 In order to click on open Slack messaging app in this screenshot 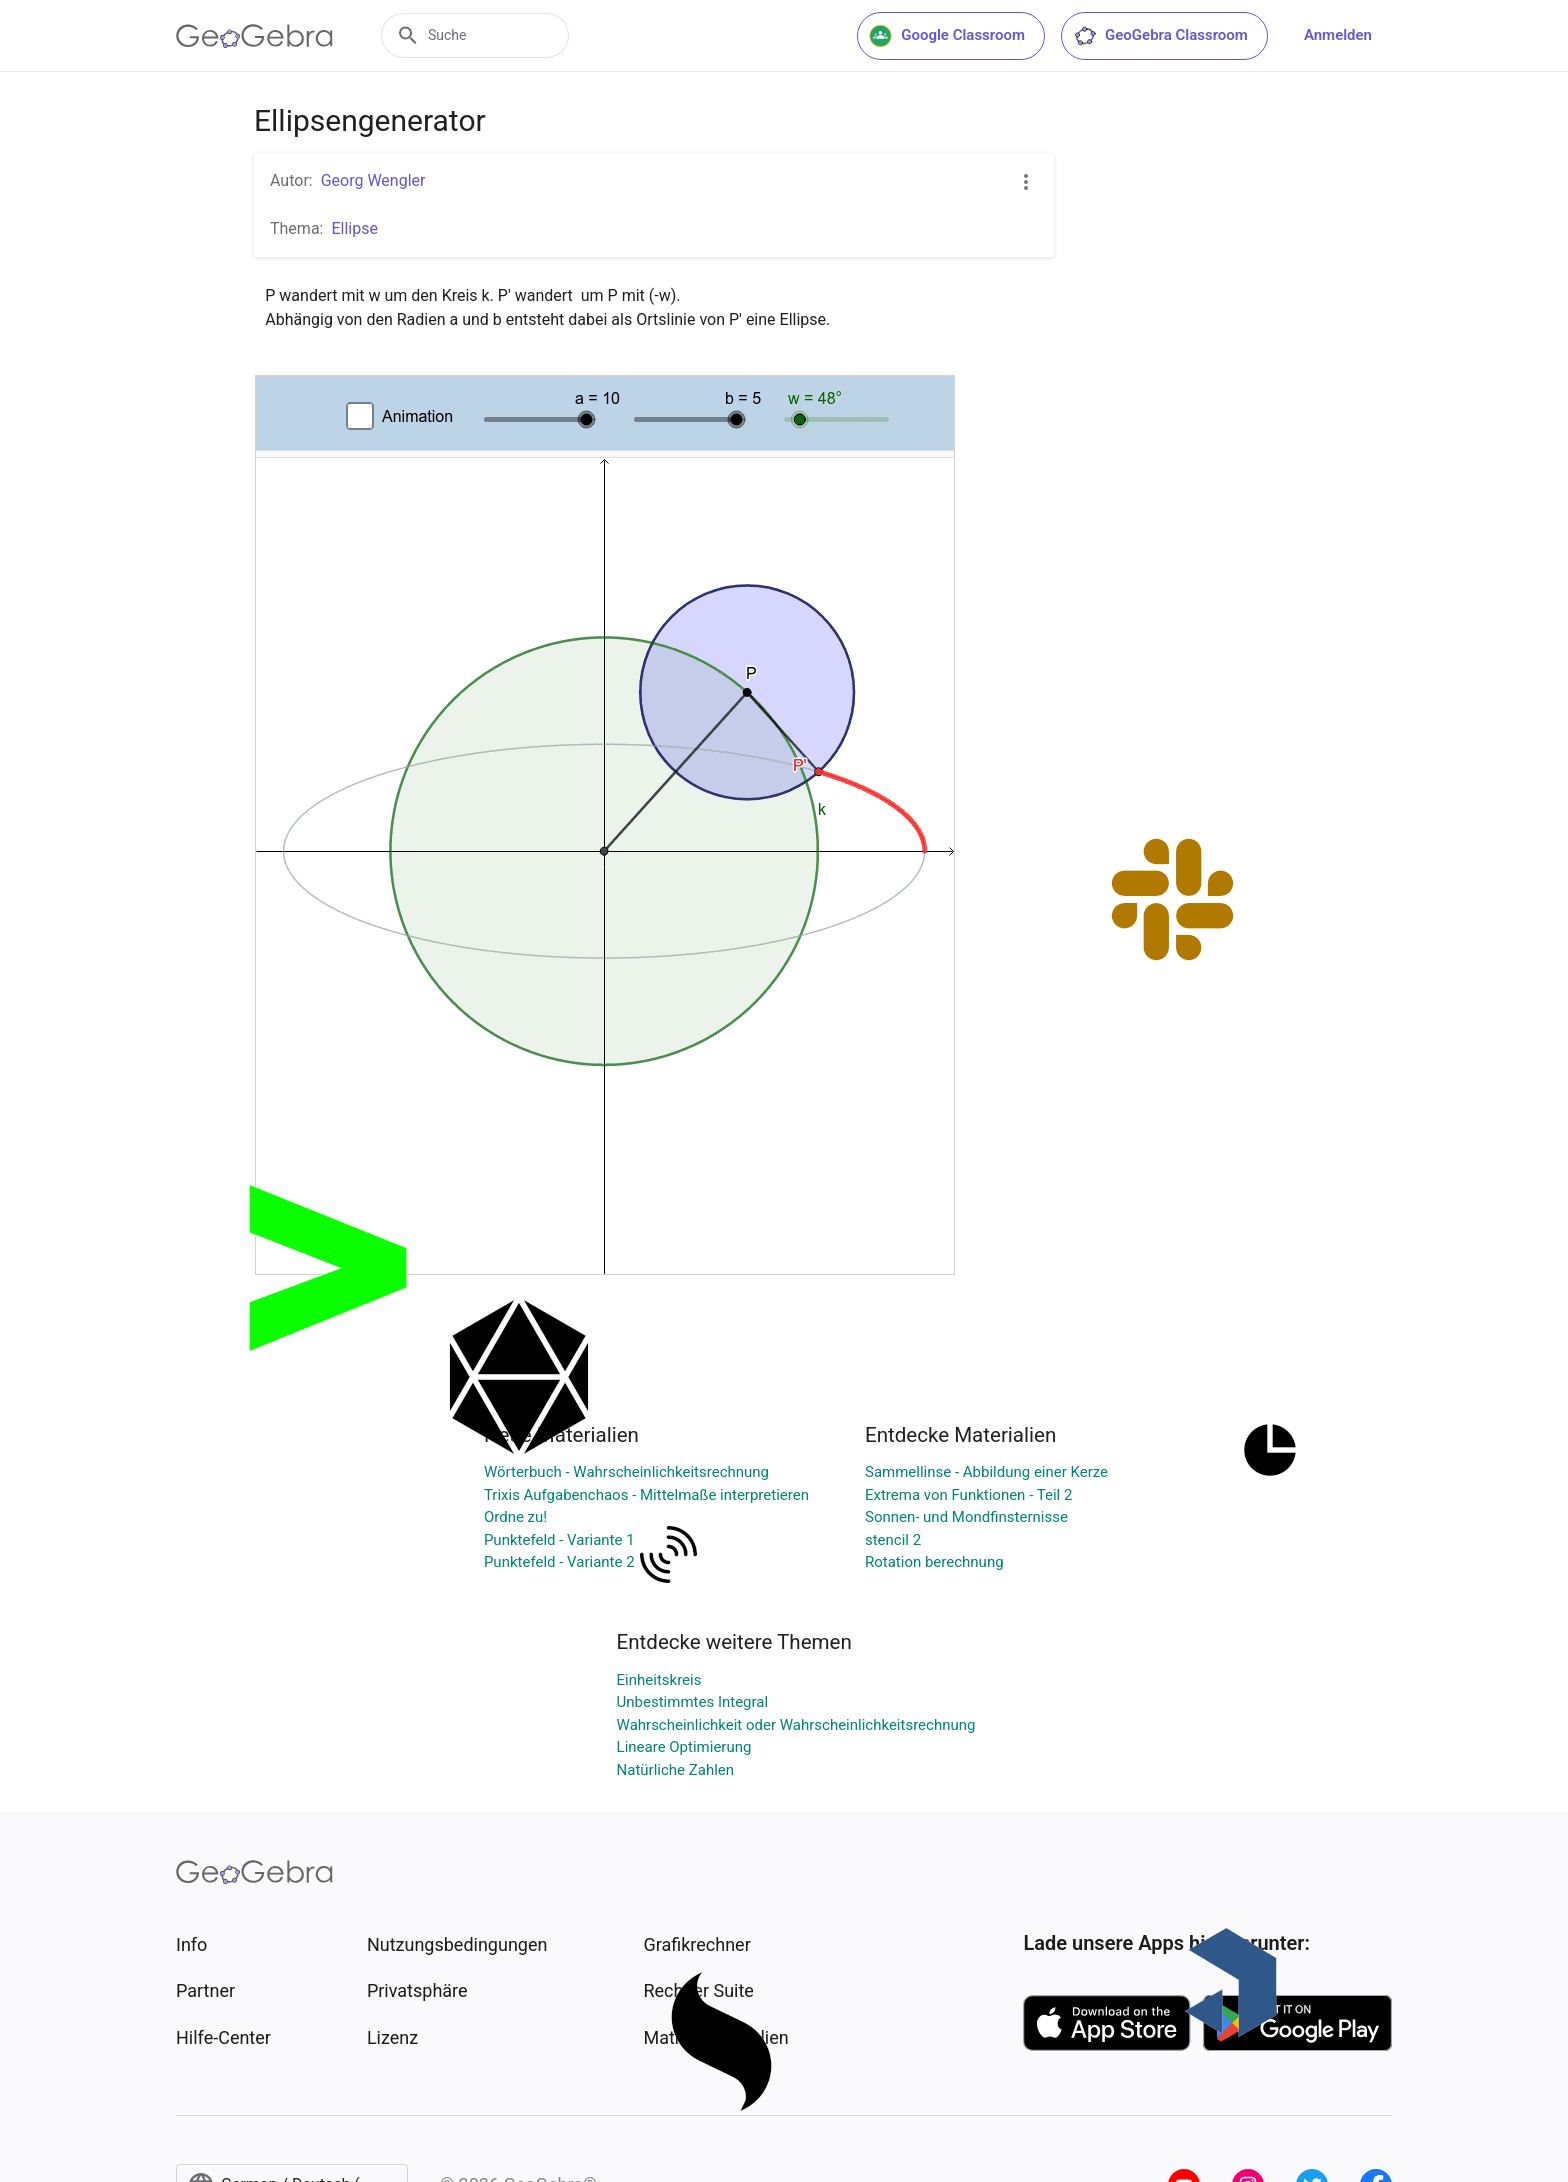, I will do `click(1172, 899)`.